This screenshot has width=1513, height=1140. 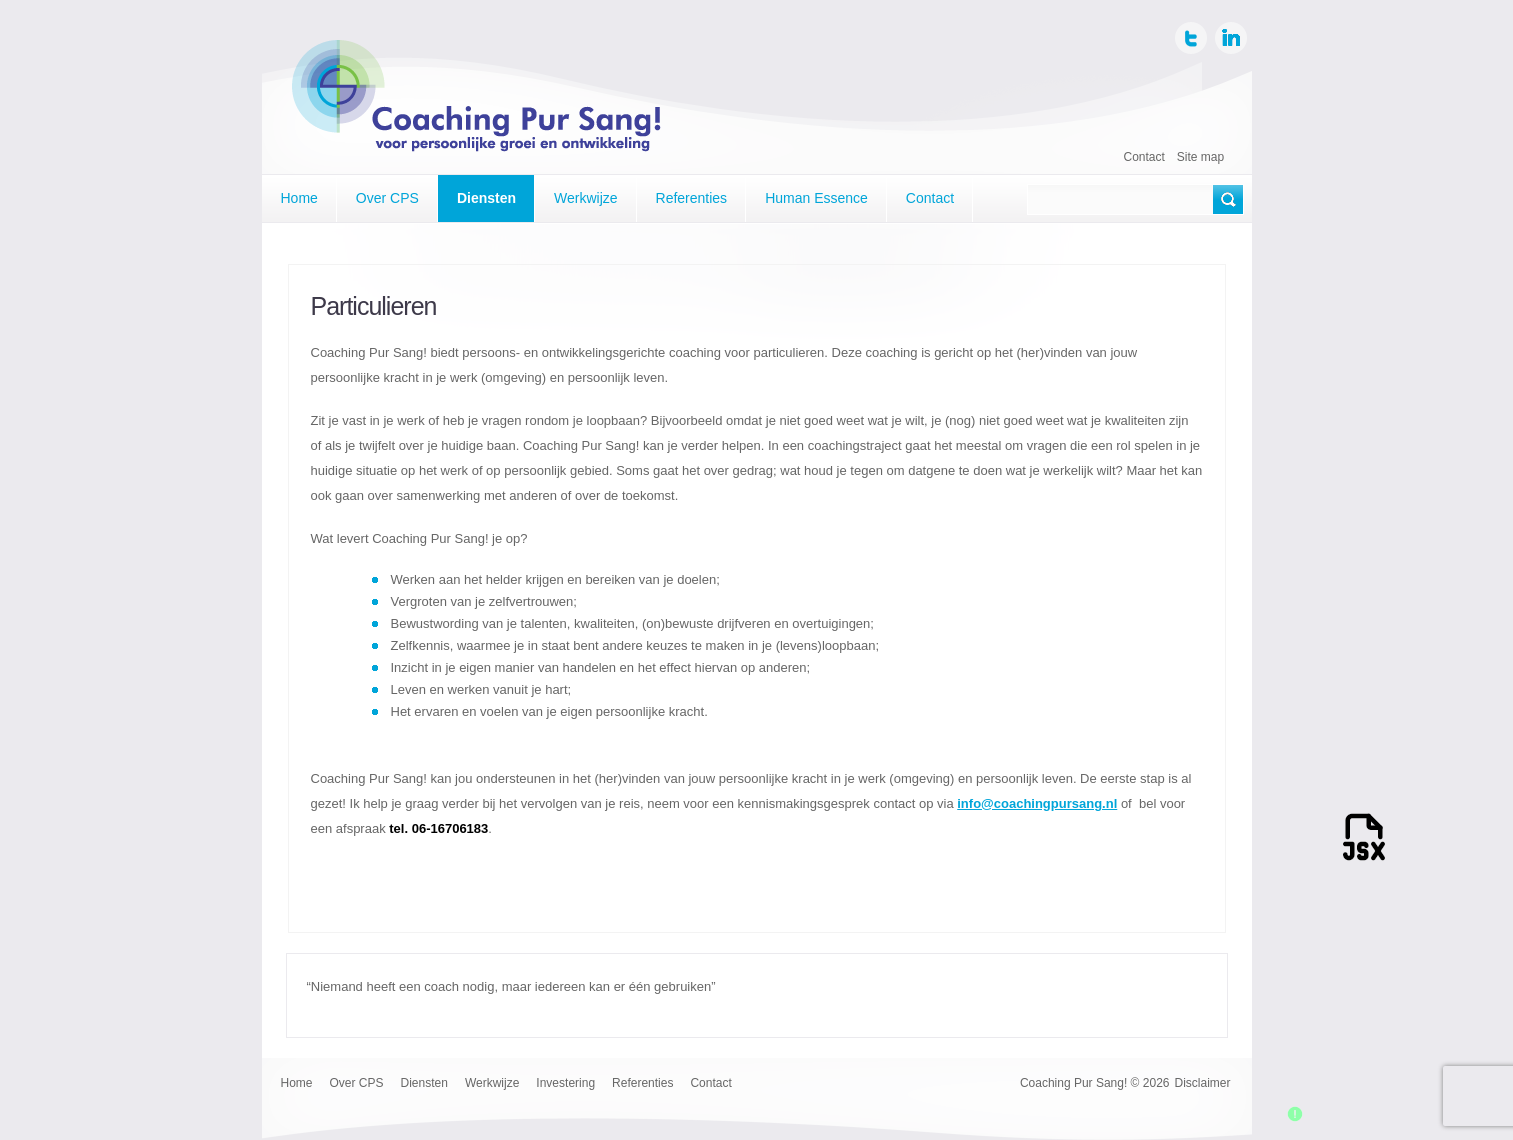 What do you see at coordinates (1295, 1114) in the screenshot?
I see `indicates a warning or error state` at bounding box center [1295, 1114].